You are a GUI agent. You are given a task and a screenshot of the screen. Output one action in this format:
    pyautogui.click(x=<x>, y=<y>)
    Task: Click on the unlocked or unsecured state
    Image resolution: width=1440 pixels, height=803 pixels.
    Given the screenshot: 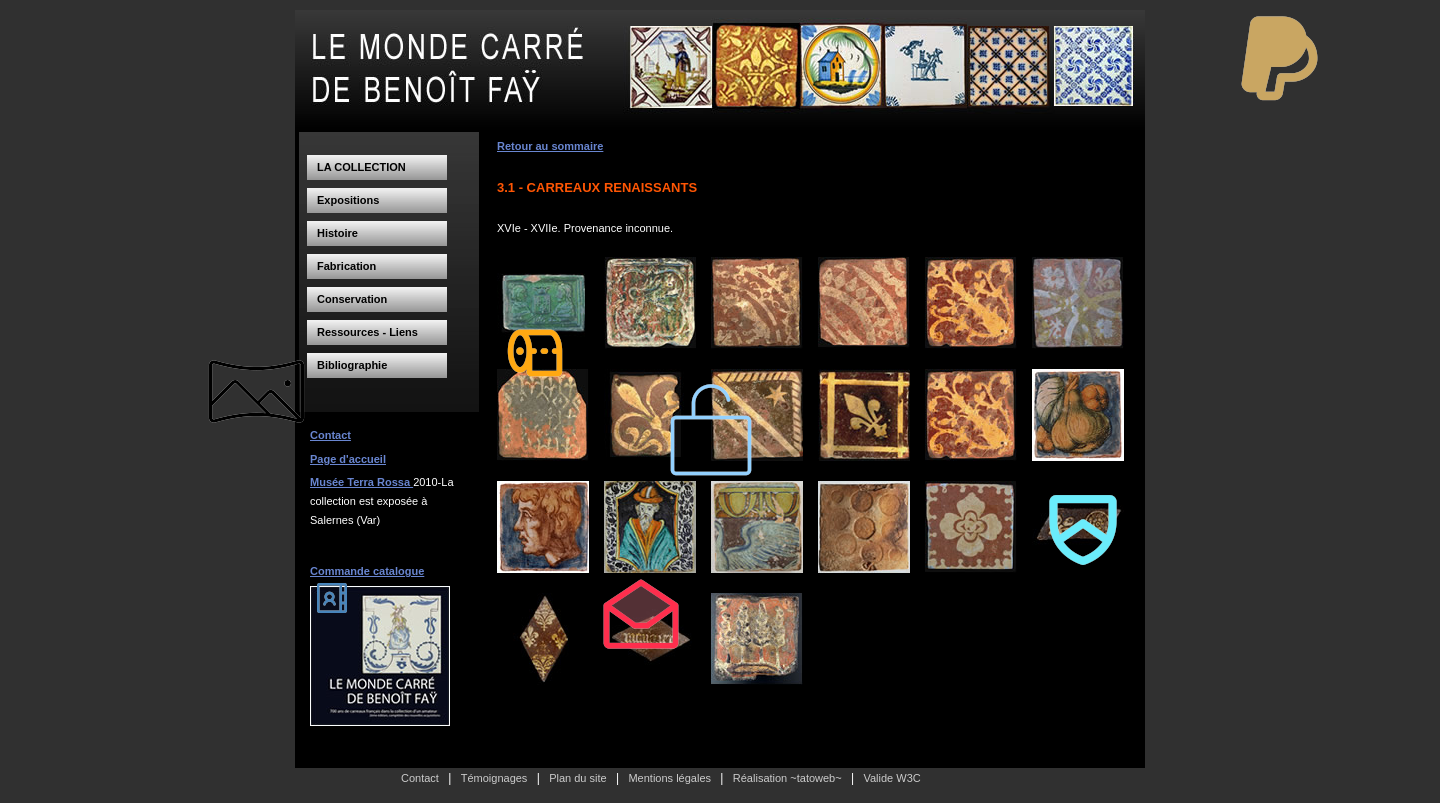 What is the action you would take?
    pyautogui.click(x=711, y=435)
    